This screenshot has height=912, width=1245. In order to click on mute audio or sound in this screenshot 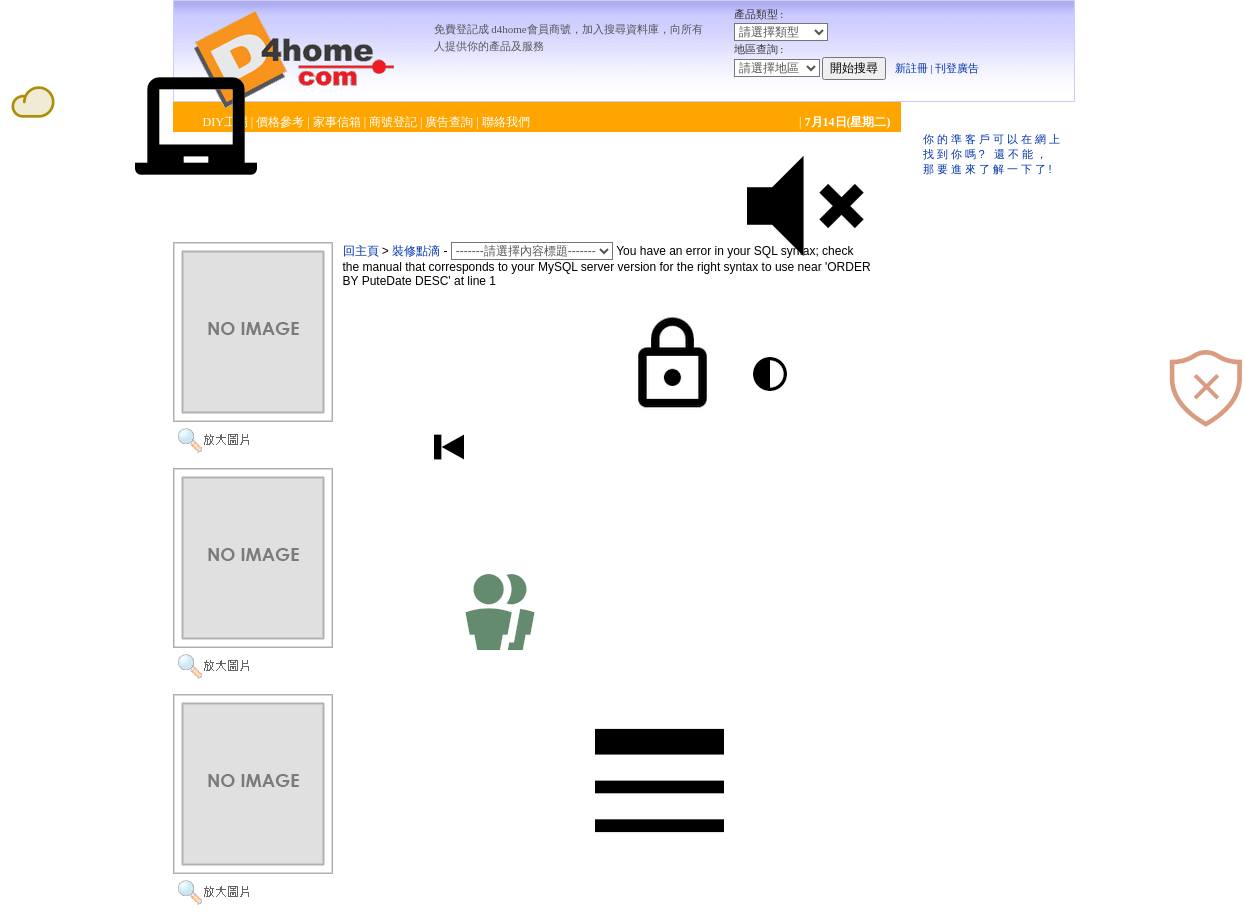, I will do `click(810, 206)`.